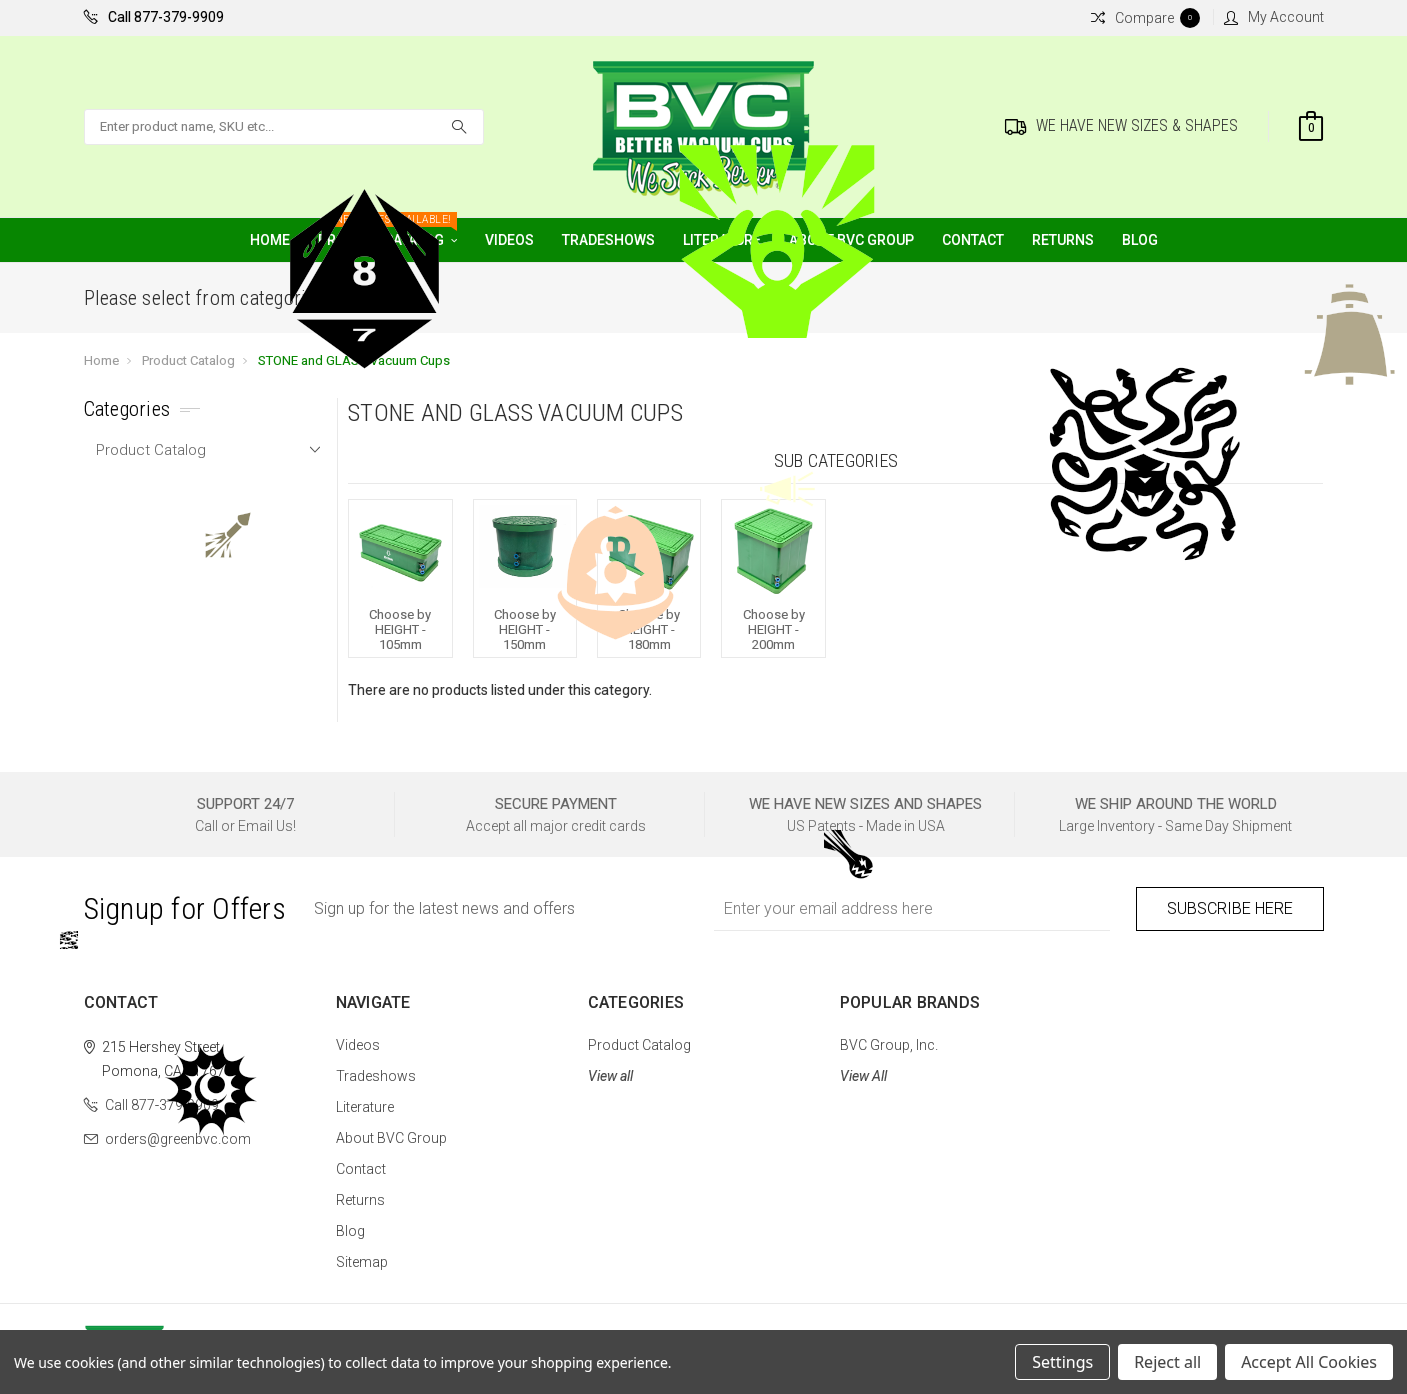 This screenshot has width=1407, height=1394. What do you see at coordinates (1145, 464) in the screenshot?
I see `select medusa character or monster type` at bounding box center [1145, 464].